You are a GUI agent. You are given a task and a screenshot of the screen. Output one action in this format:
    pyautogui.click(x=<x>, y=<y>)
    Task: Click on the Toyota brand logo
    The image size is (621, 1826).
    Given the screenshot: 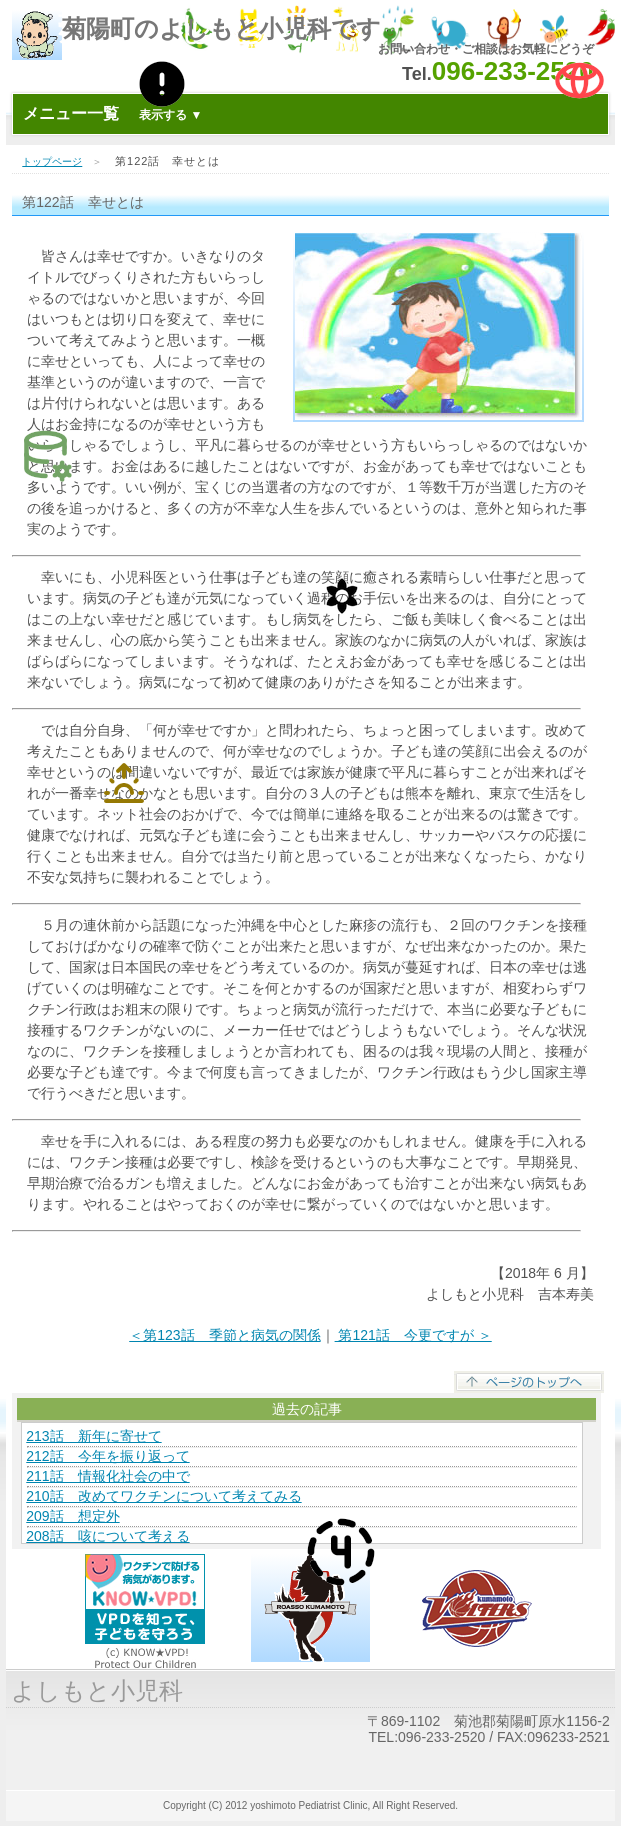 What is the action you would take?
    pyautogui.click(x=579, y=80)
    